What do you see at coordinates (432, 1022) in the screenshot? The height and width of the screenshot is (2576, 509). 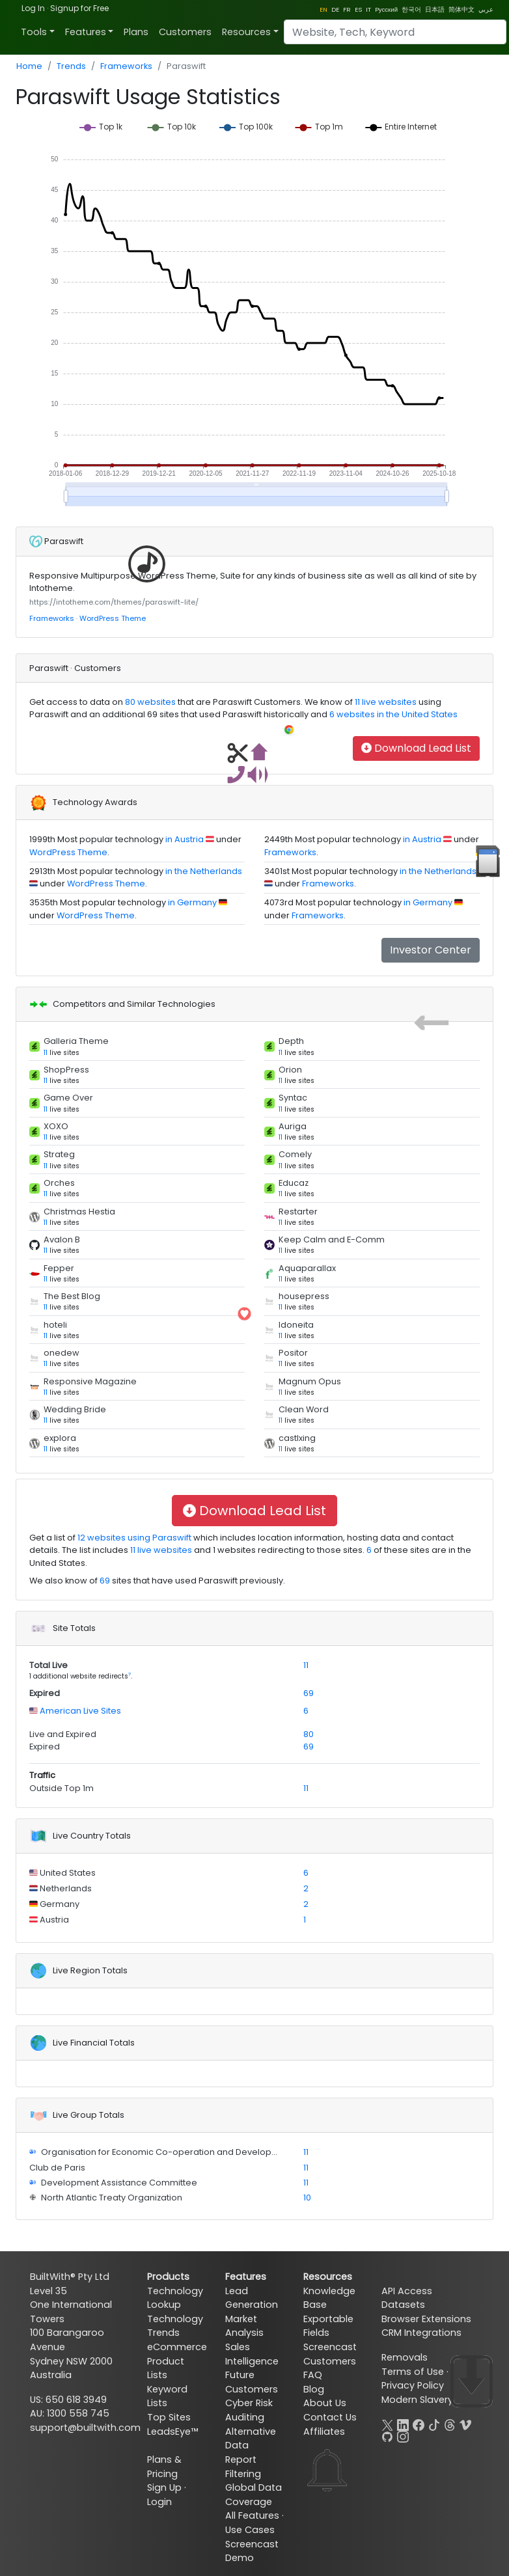 I see `play previous track in playlist` at bounding box center [432, 1022].